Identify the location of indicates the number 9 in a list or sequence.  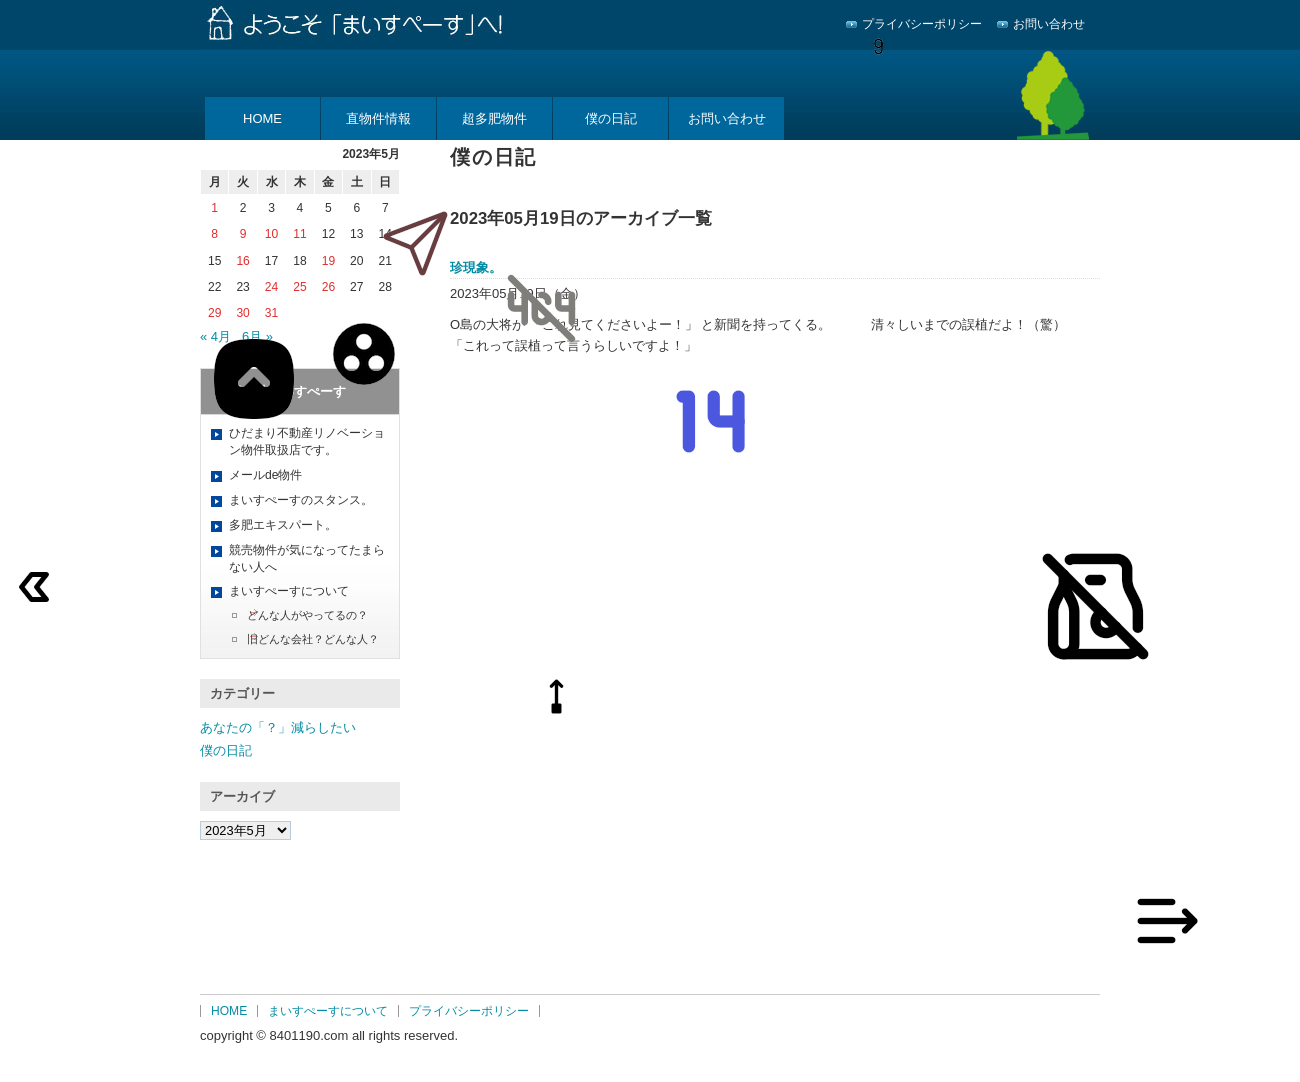
(878, 46).